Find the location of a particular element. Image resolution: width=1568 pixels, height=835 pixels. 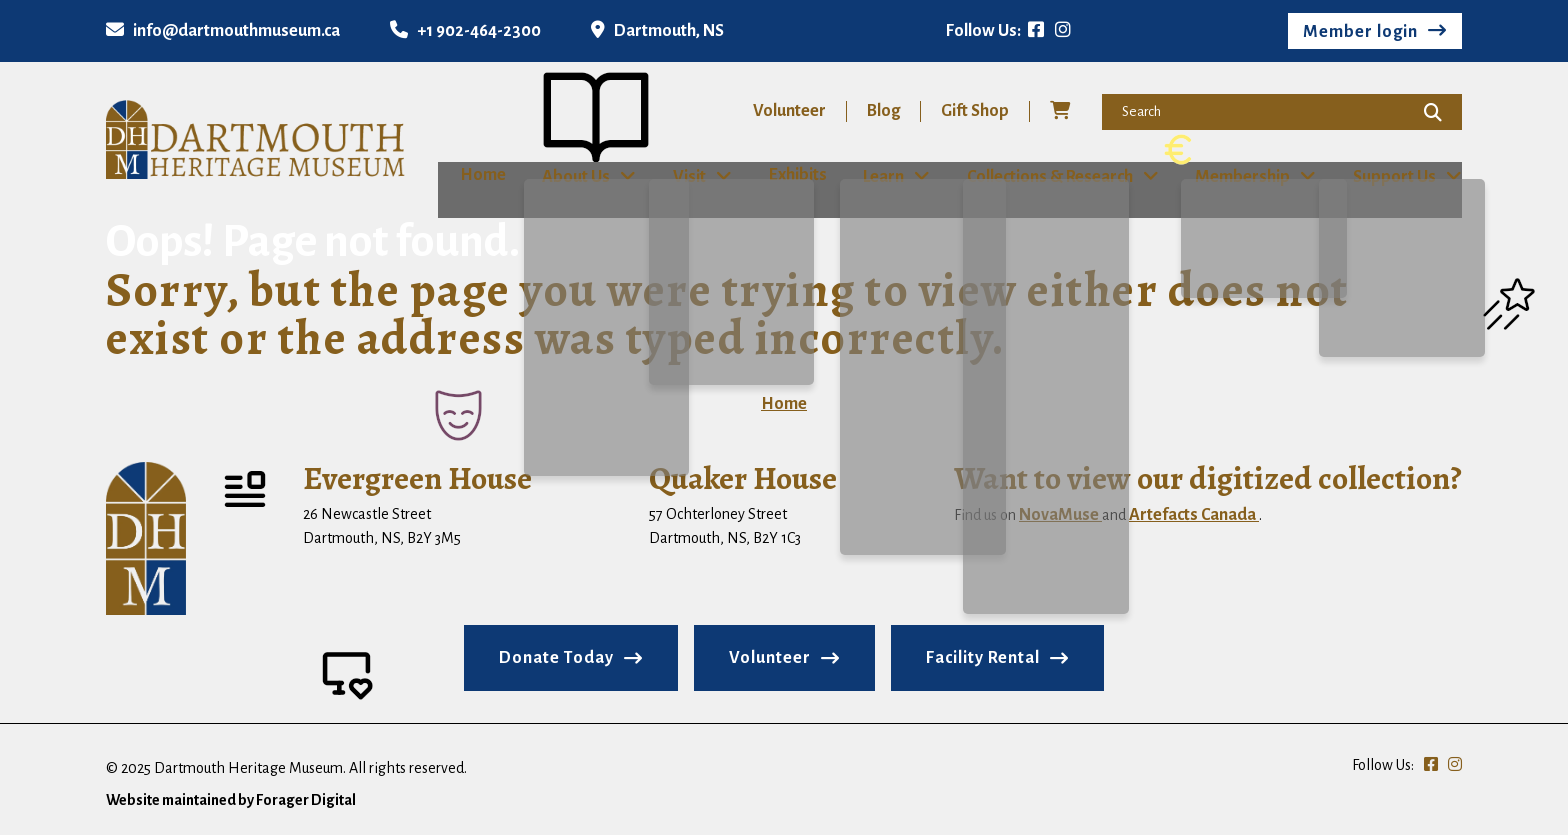

add to favorites or wishlist is located at coordinates (1509, 304).